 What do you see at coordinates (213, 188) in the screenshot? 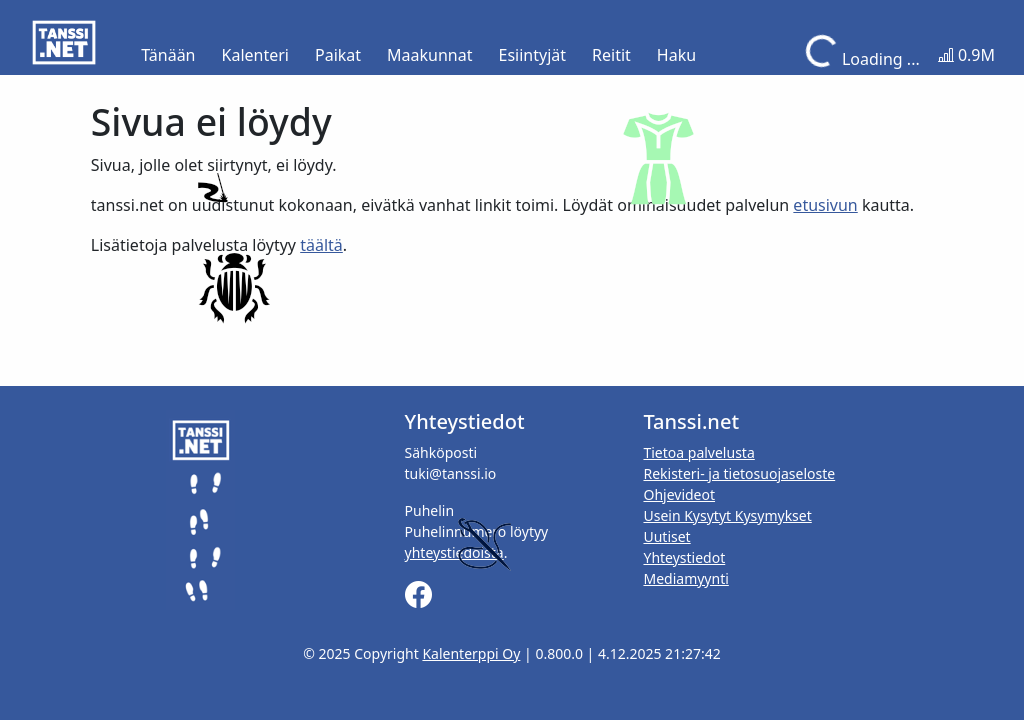
I see `activate laser attack ability` at bounding box center [213, 188].